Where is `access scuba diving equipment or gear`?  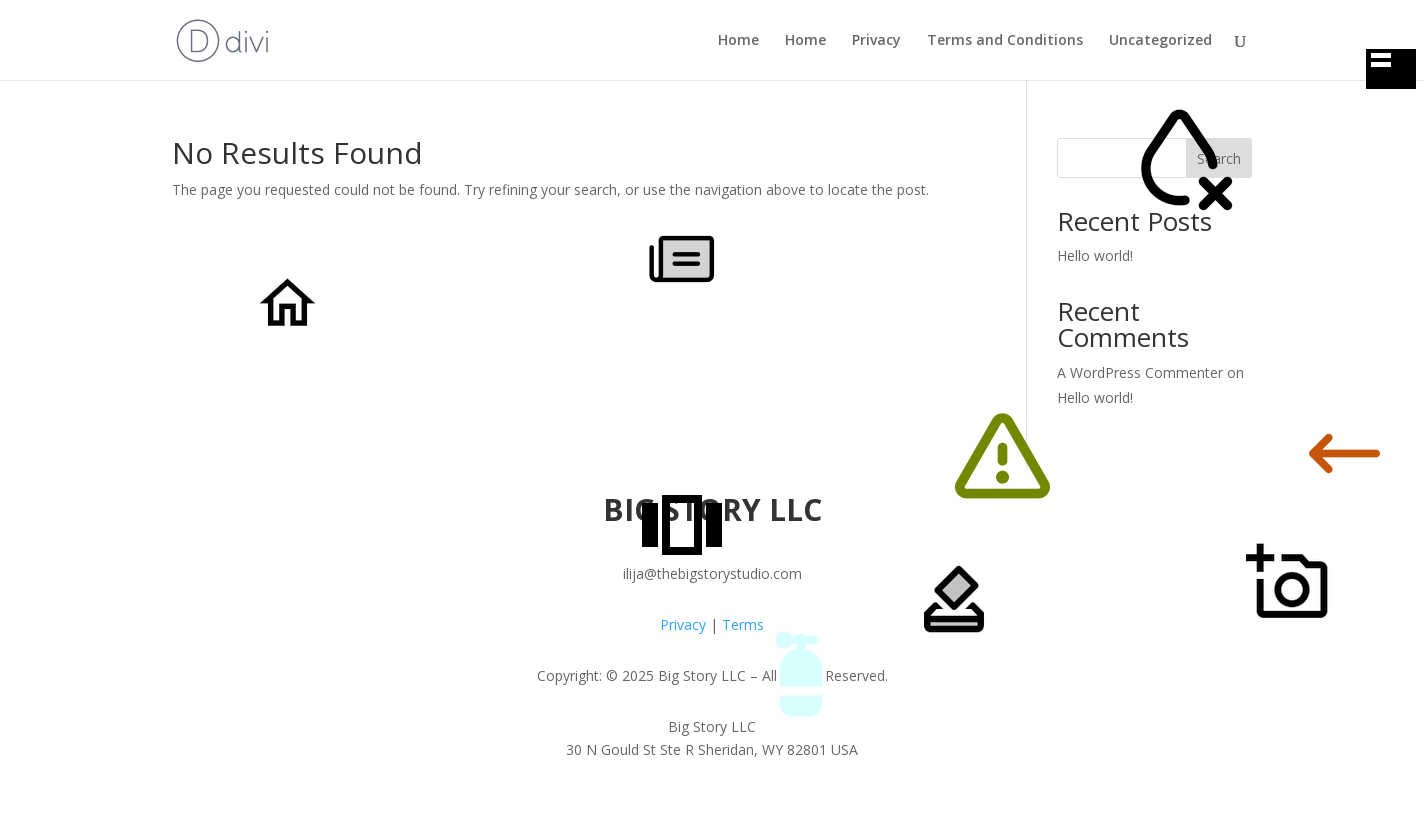
access scuba diving equipment or gear is located at coordinates (801, 674).